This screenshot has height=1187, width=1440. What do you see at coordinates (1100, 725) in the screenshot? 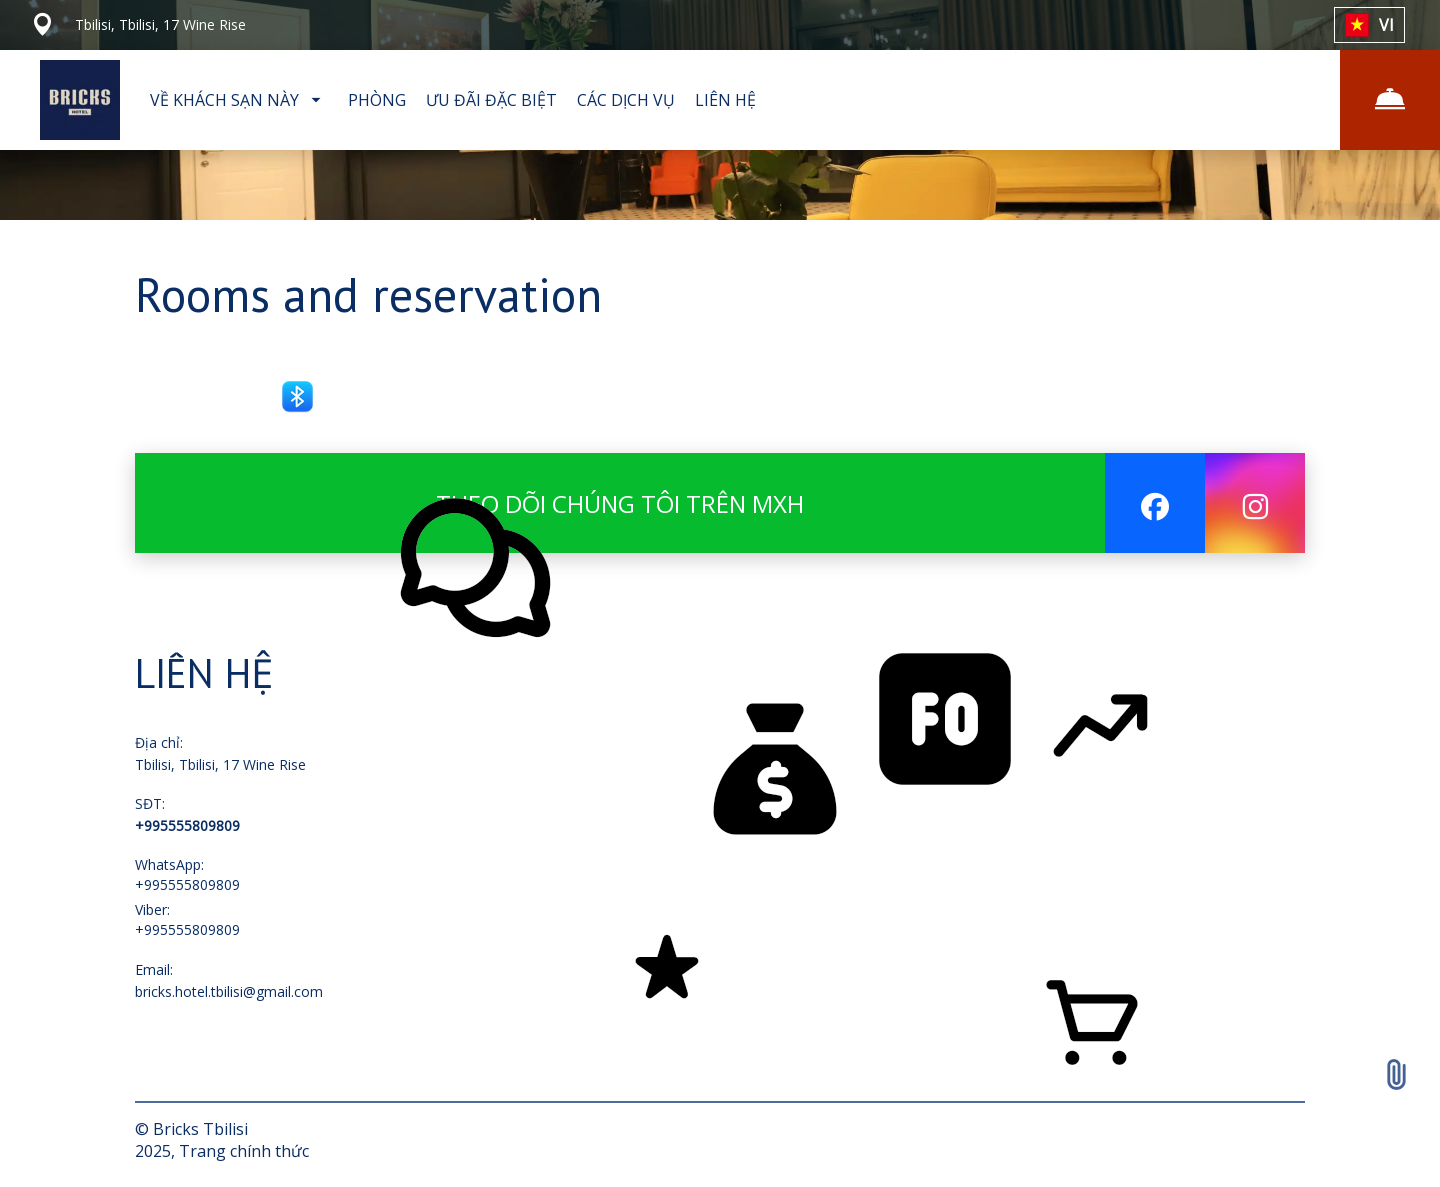
I see `view trending or popular content` at bounding box center [1100, 725].